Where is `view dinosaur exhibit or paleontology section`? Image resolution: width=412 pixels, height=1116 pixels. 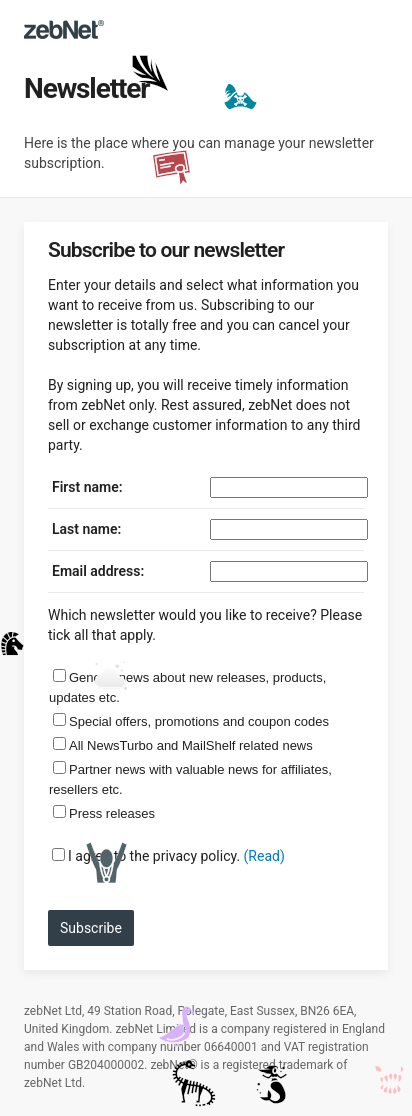
view dinosaur exhibit or paleontology section is located at coordinates (193, 1083).